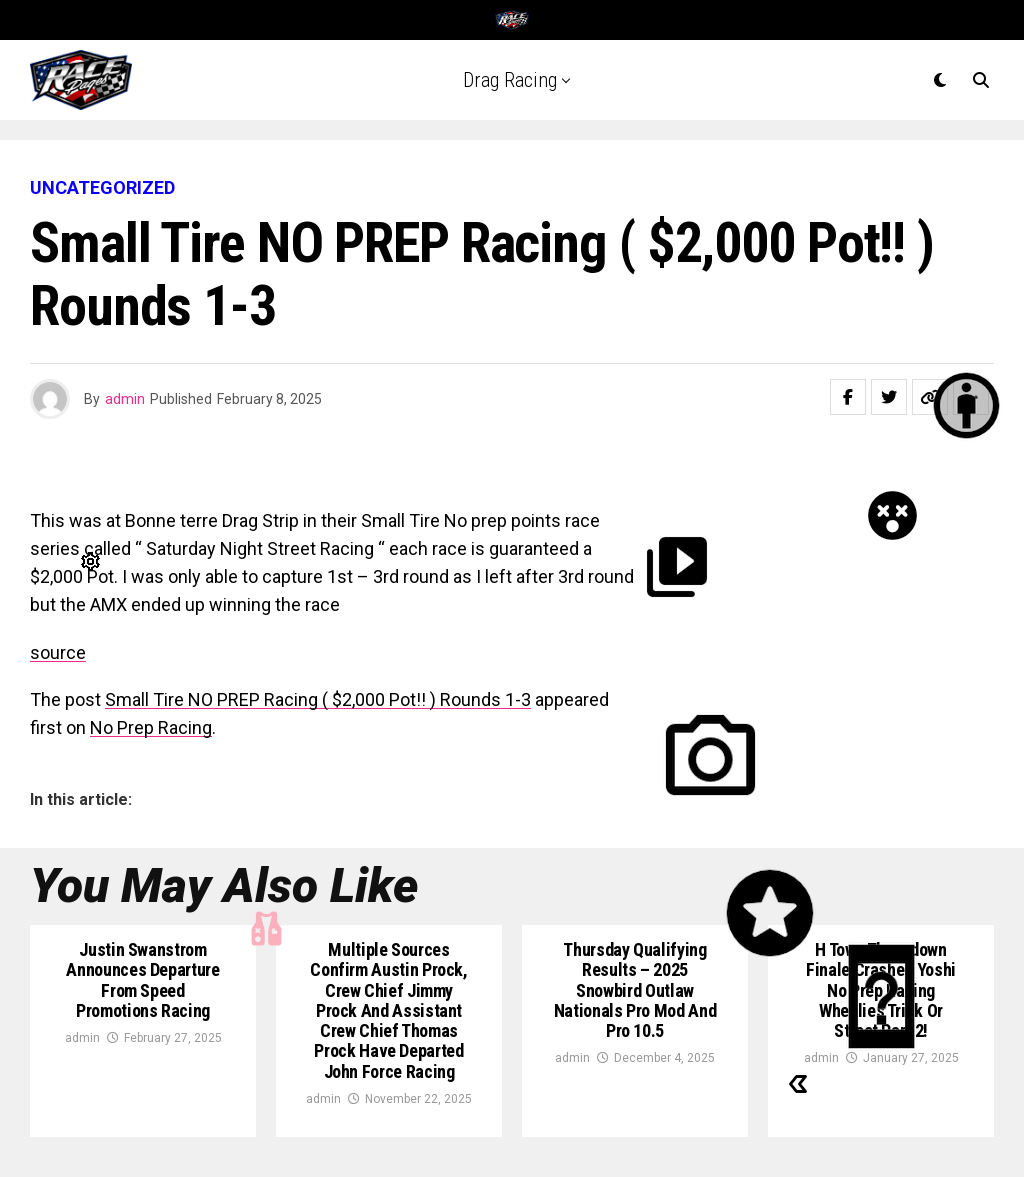 This screenshot has width=1024, height=1177. What do you see at coordinates (798, 1084) in the screenshot?
I see `navigate to previous item` at bounding box center [798, 1084].